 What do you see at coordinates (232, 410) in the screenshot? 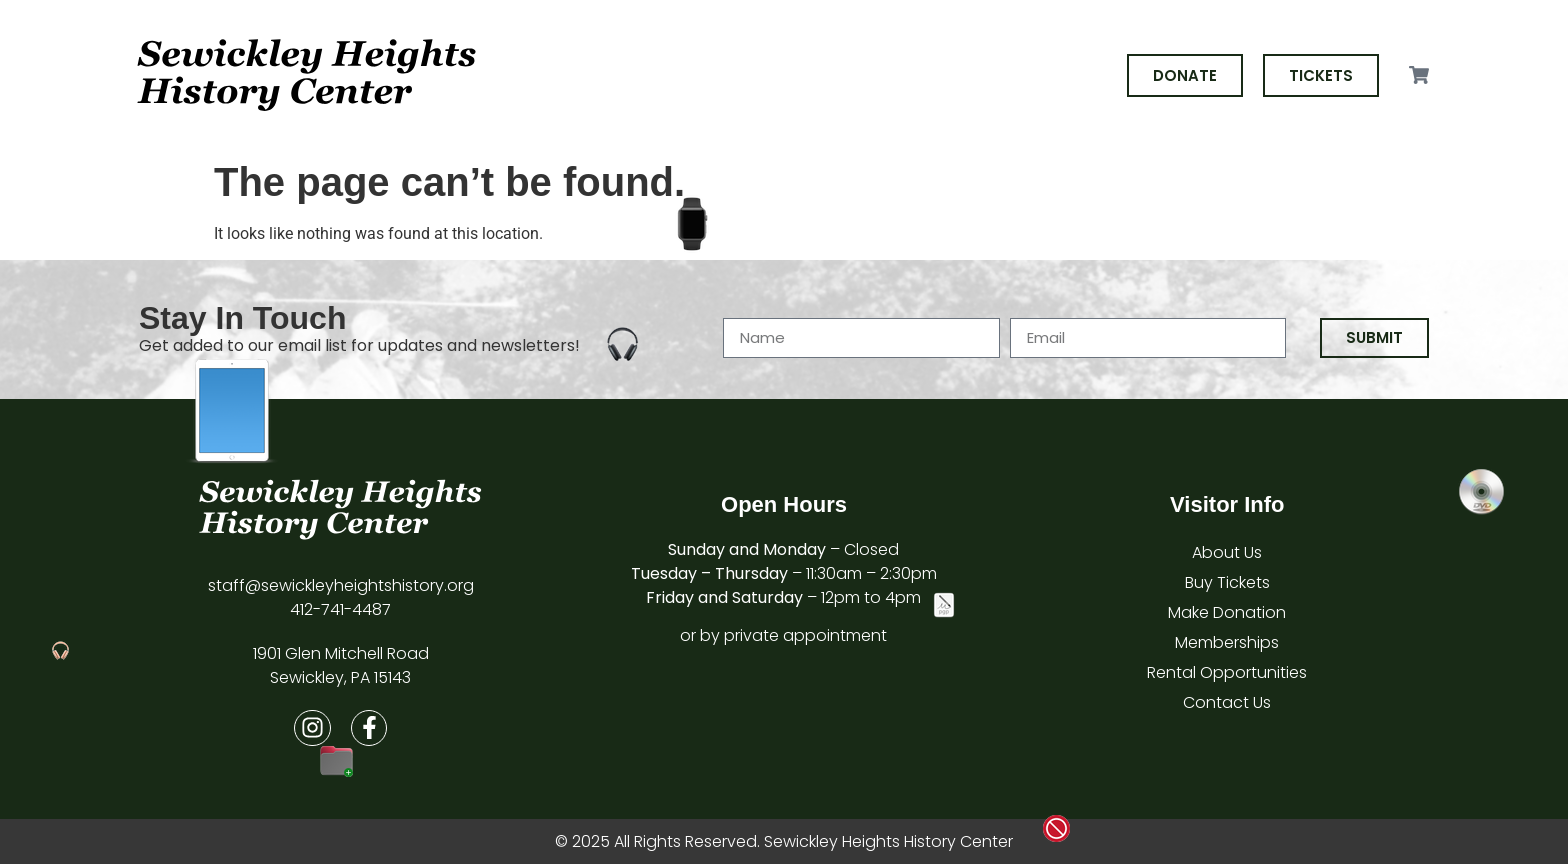
I see `iPad with cellular connectivity` at bounding box center [232, 410].